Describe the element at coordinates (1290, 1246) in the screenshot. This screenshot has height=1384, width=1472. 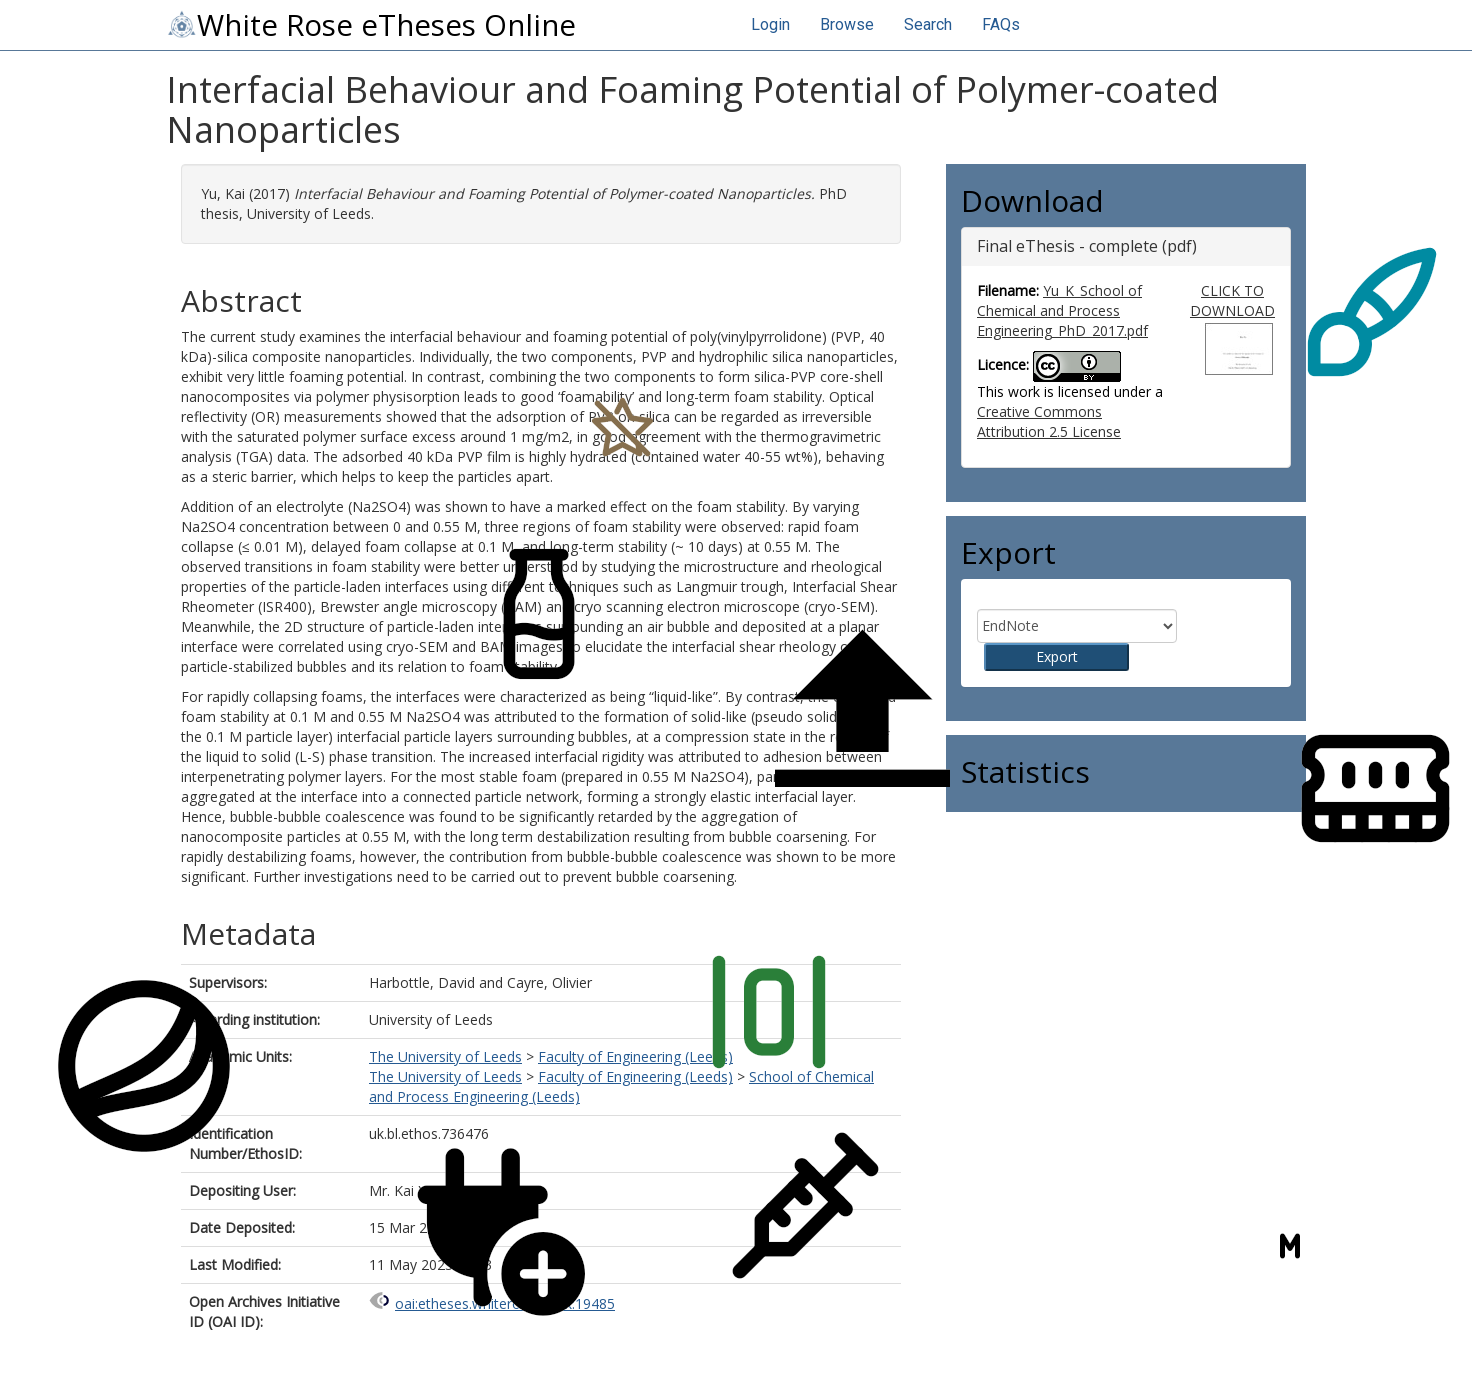
I see `indicates medium size option` at that location.